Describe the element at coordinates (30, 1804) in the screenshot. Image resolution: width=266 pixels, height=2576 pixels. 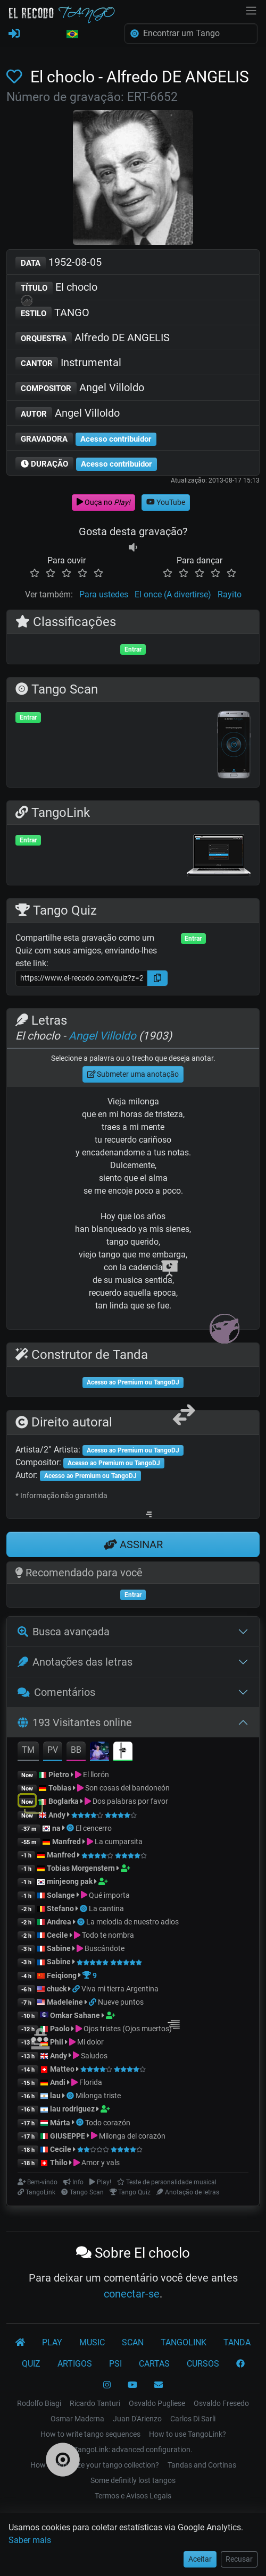
I see `view or manage session properties` at that location.